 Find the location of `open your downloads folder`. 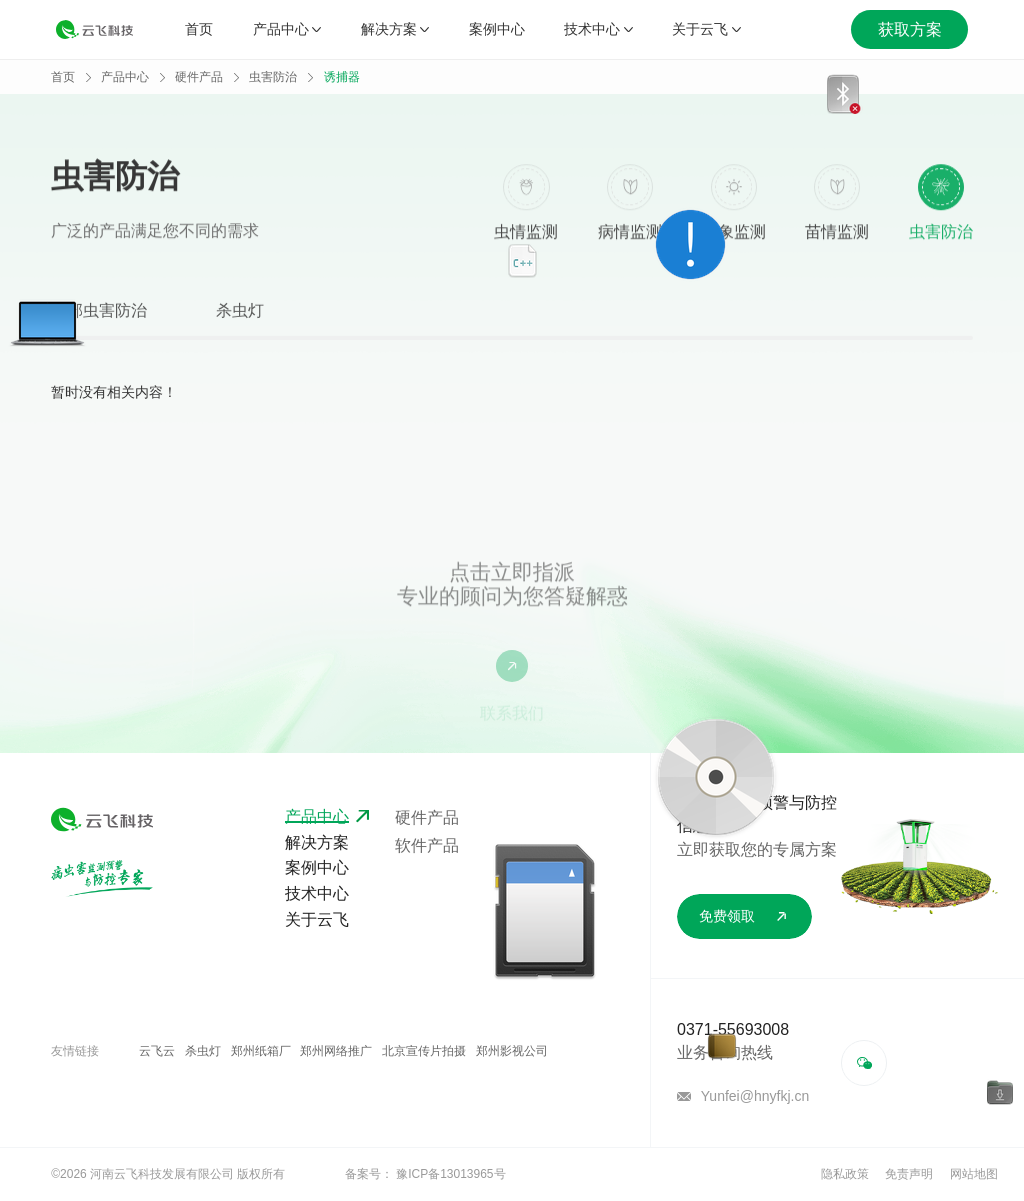

open your downloads folder is located at coordinates (1000, 1092).